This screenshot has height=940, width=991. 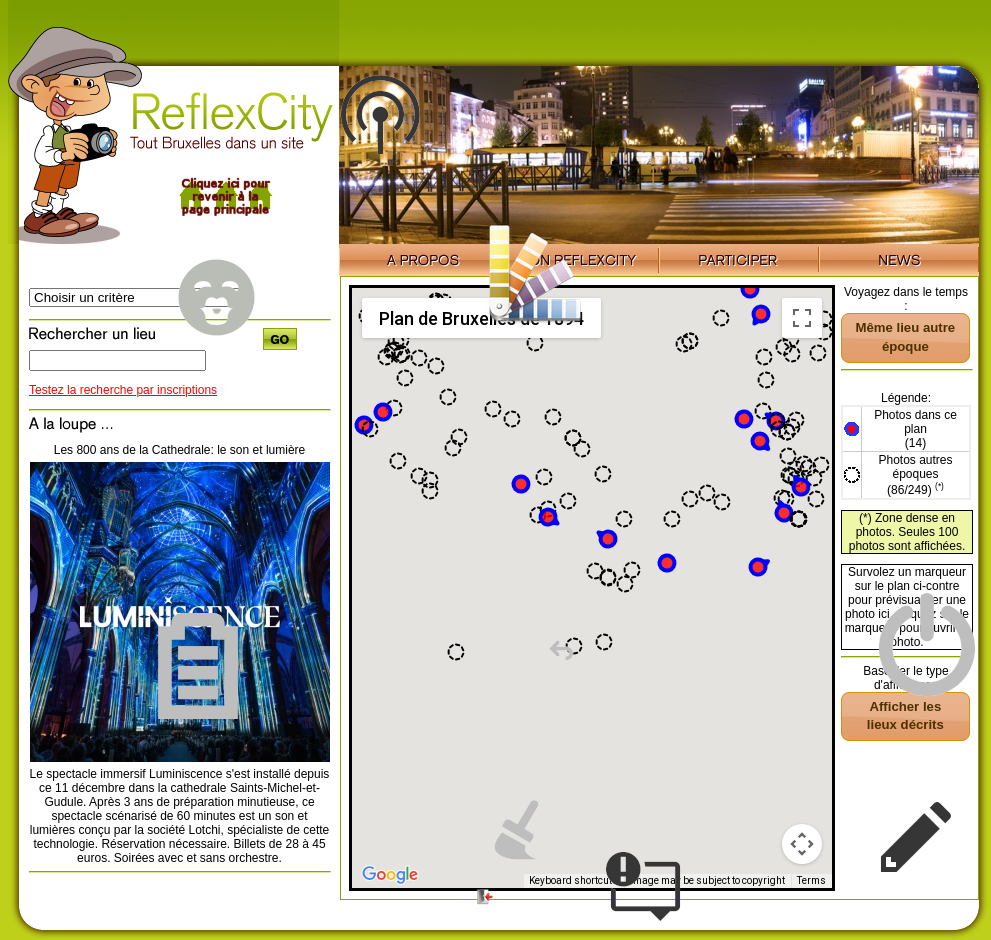 What do you see at coordinates (485, 897) in the screenshot?
I see `exit or close the application` at bounding box center [485, 897].